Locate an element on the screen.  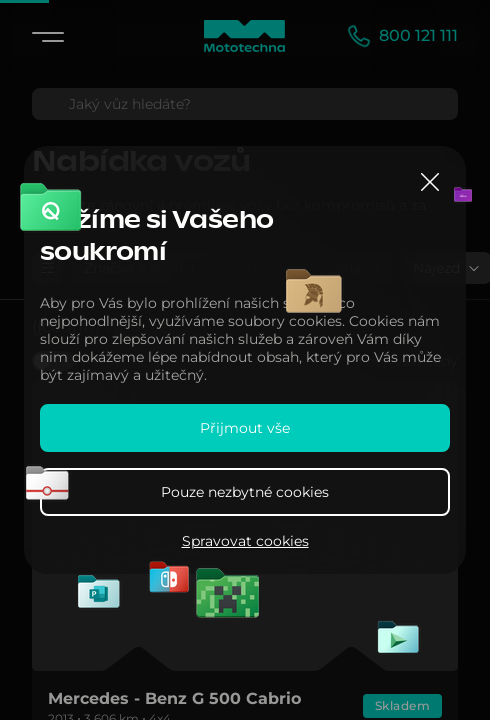
open pokémon premier ball themed folder is located at coordinates (47, 484).